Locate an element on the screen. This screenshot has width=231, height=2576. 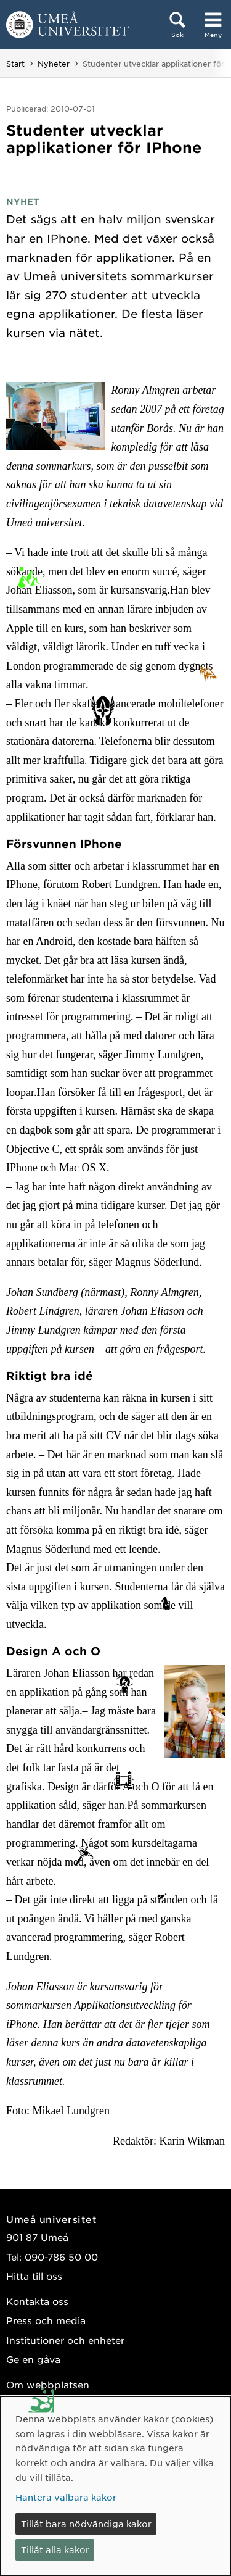
view mountain summits or peaks is located at coordinates (28, 577).